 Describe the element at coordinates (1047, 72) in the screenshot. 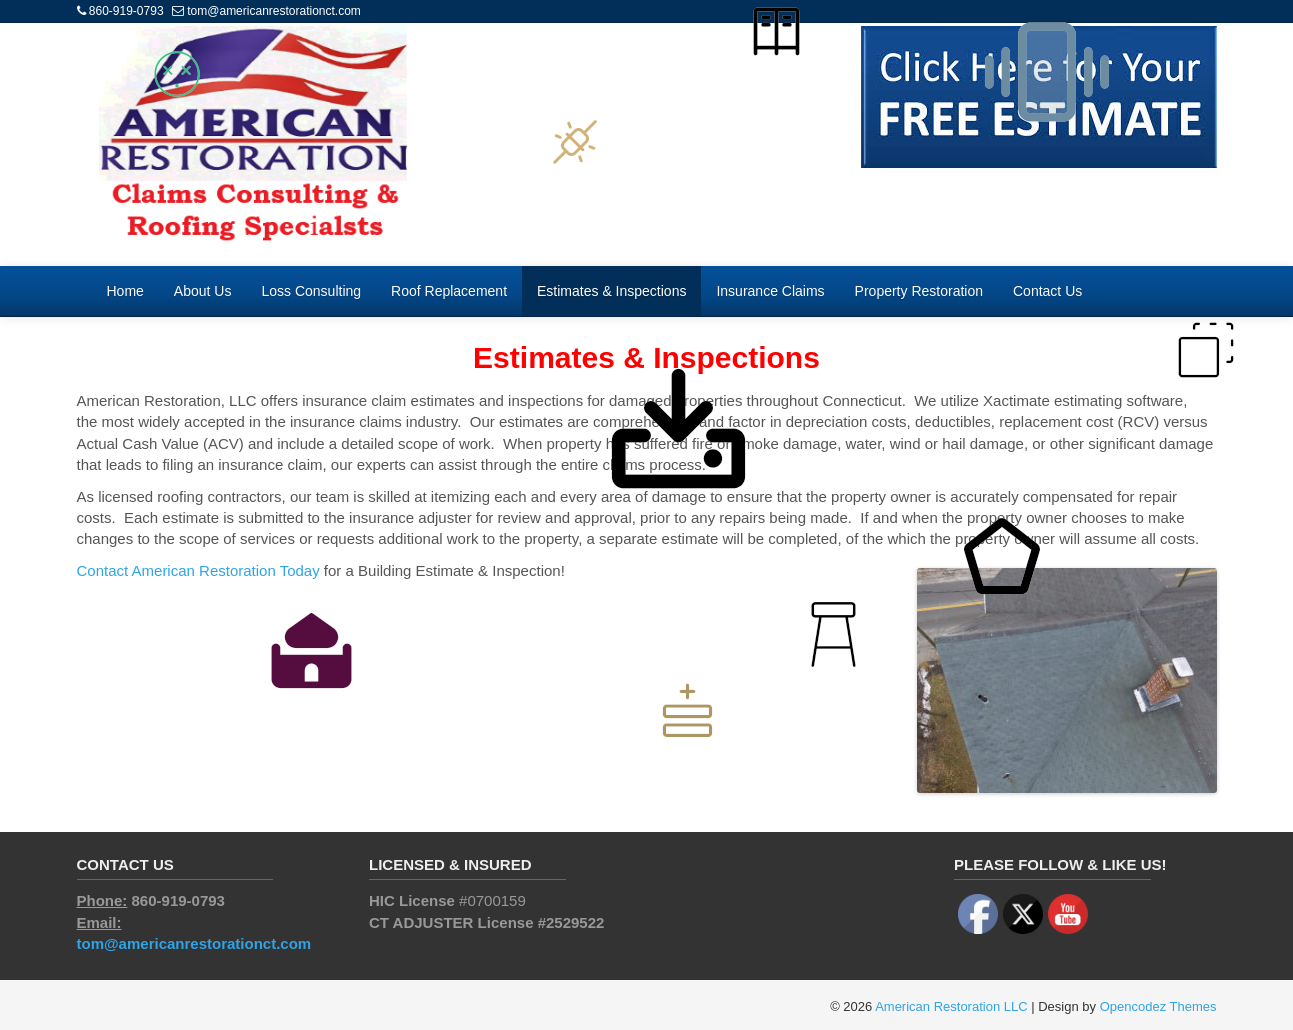

I see `toggle vibration mode on your device` at that location.